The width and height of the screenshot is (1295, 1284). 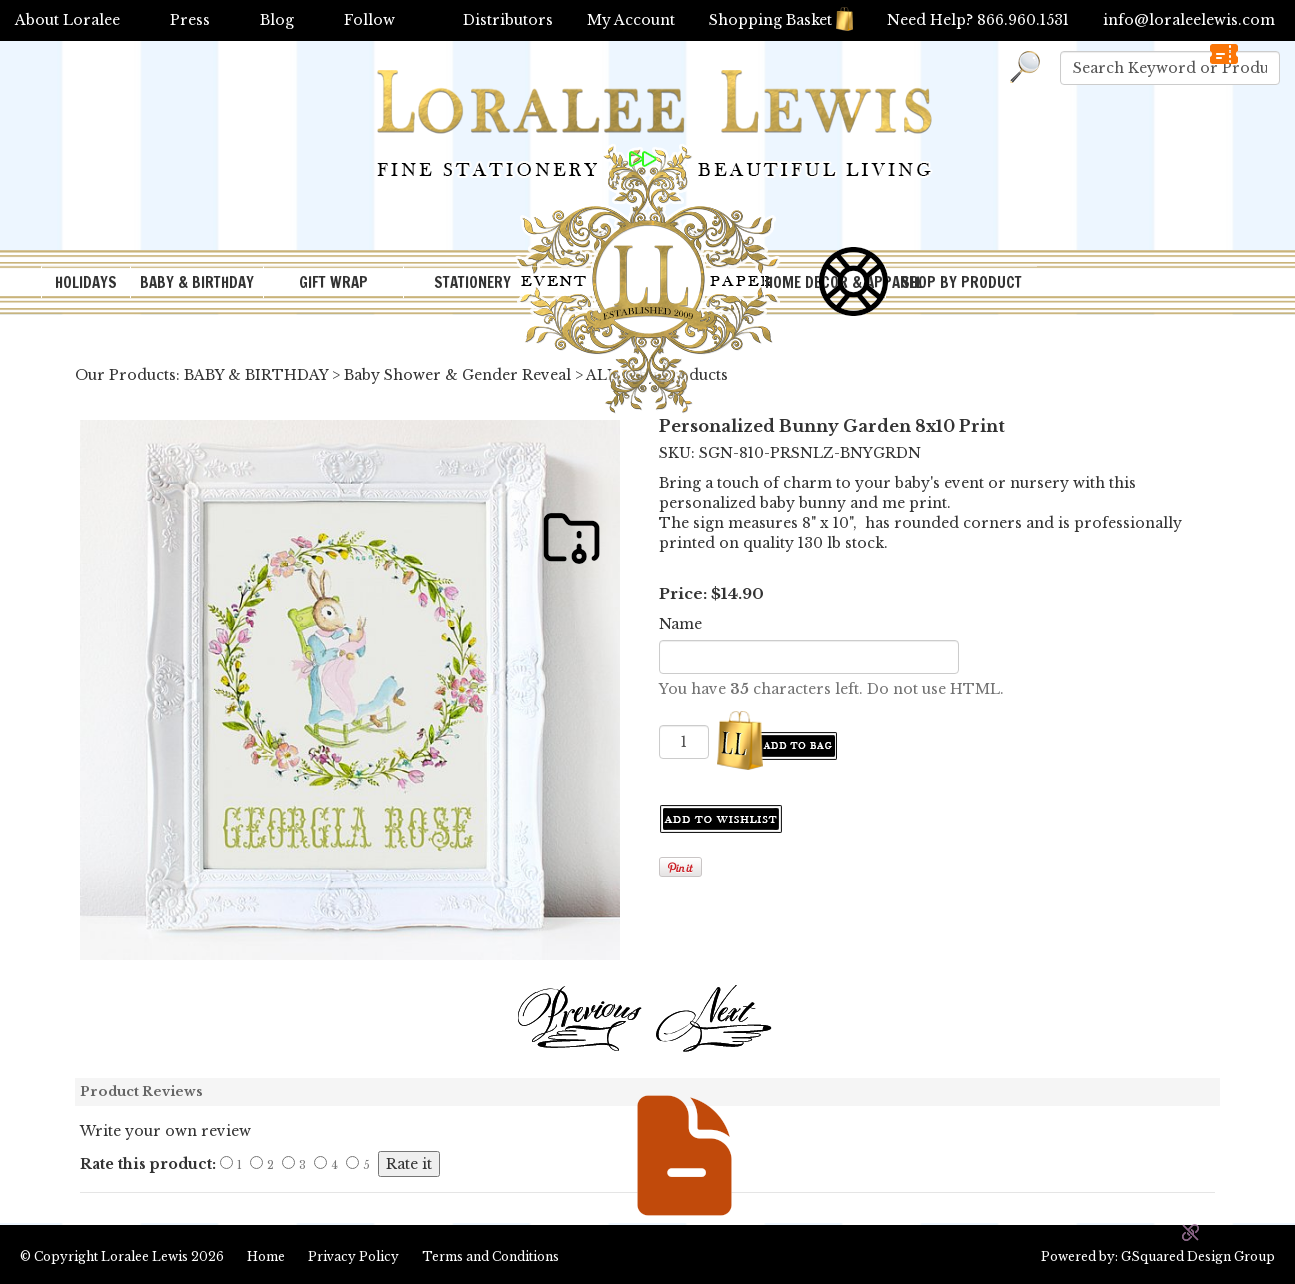 What do you see at coordinates (853, 281) in the screenshot?
I see `access help or support` at bounding box center [853, 281].